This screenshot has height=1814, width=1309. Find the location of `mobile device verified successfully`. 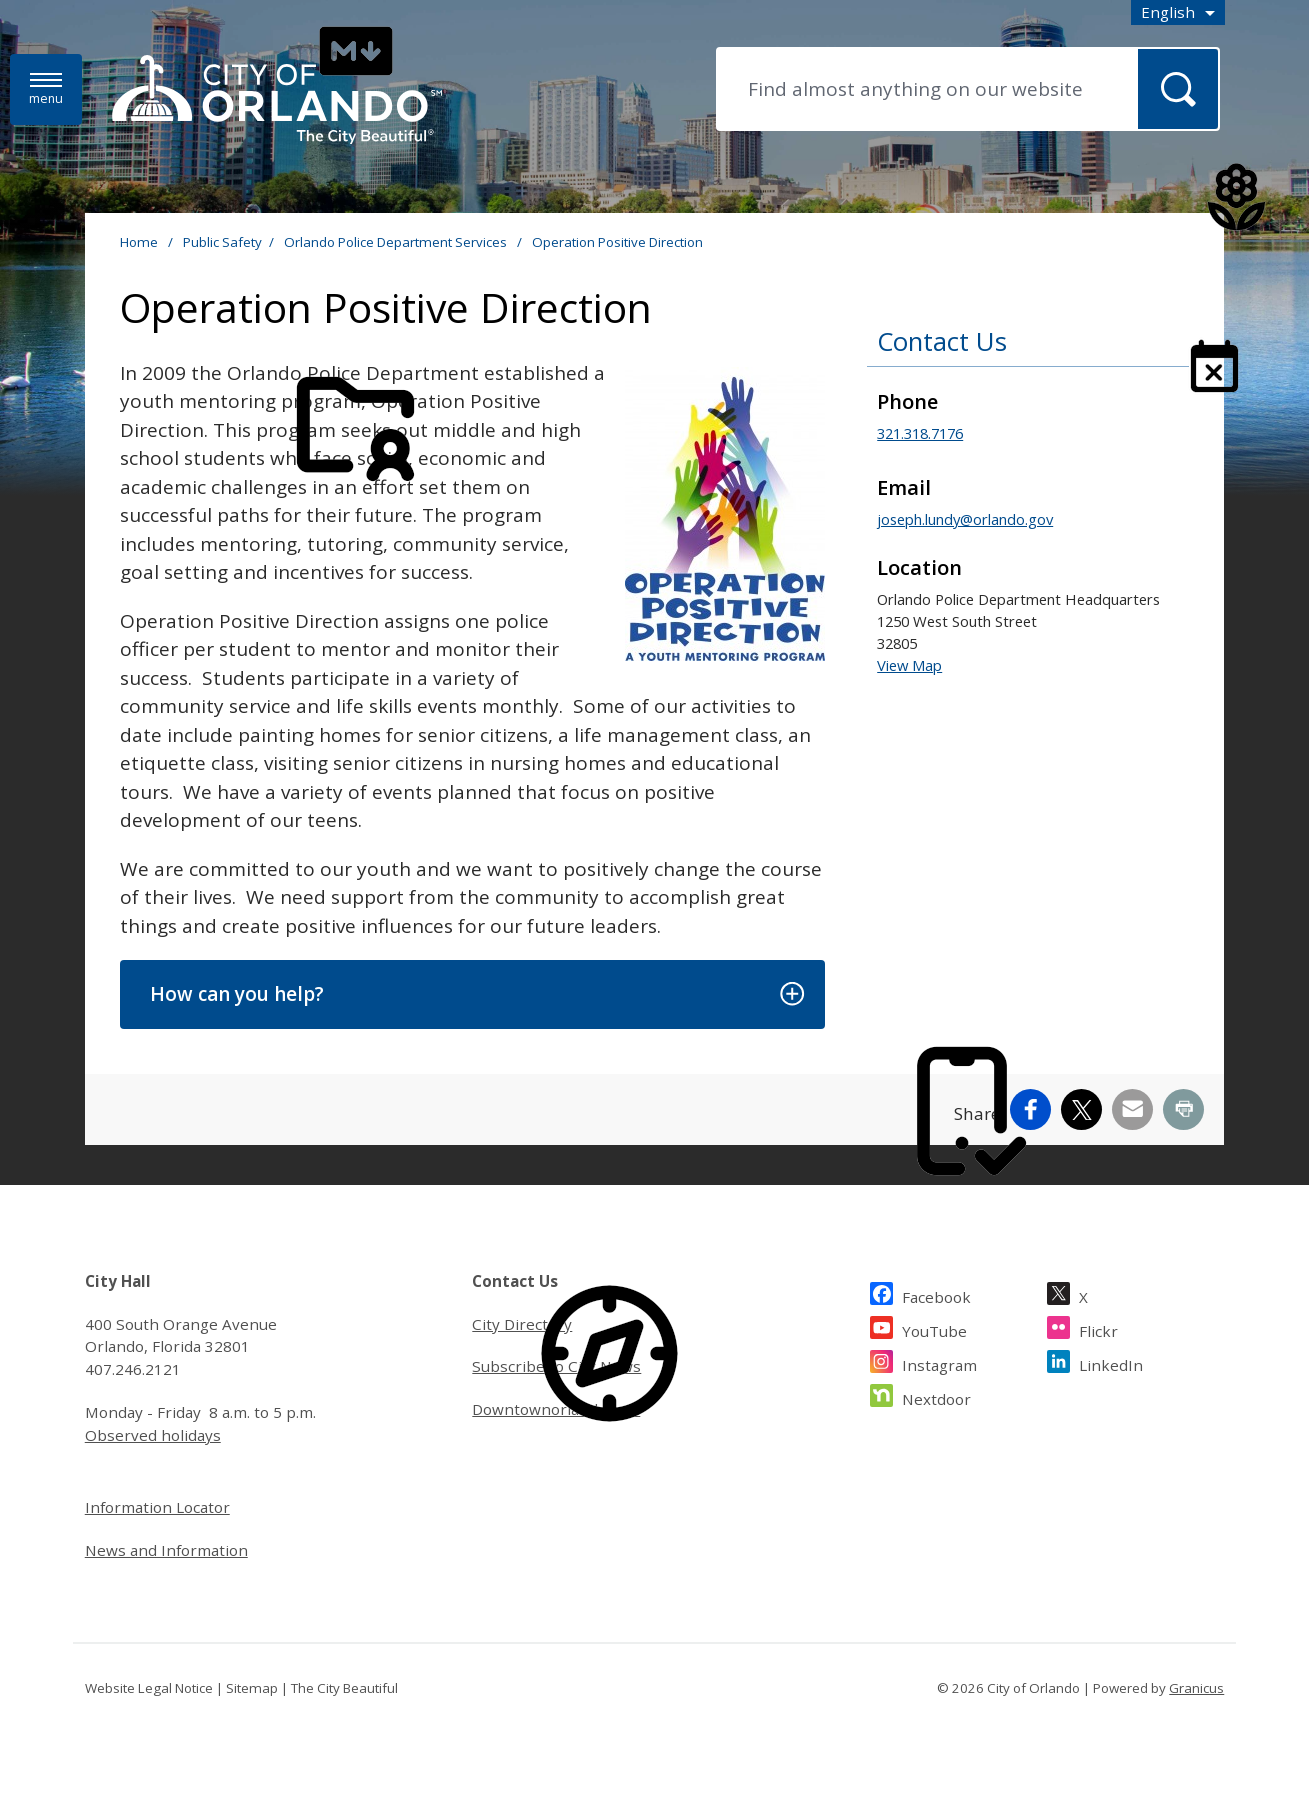

mobile device verified successfully is located at coordinates (962, 1111).